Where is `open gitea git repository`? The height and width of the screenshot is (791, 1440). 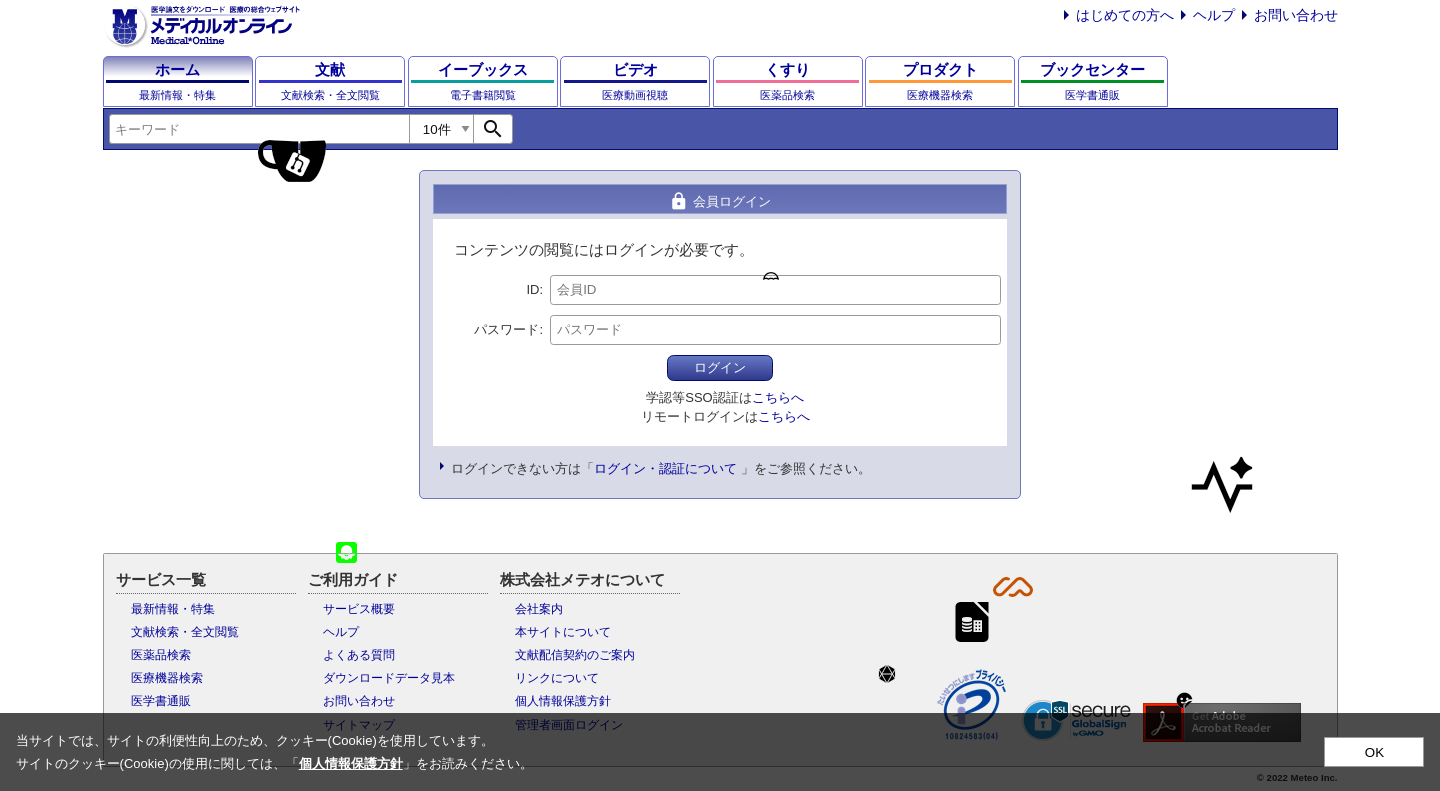 open gitea git repository is located at coordinates (292, 161).